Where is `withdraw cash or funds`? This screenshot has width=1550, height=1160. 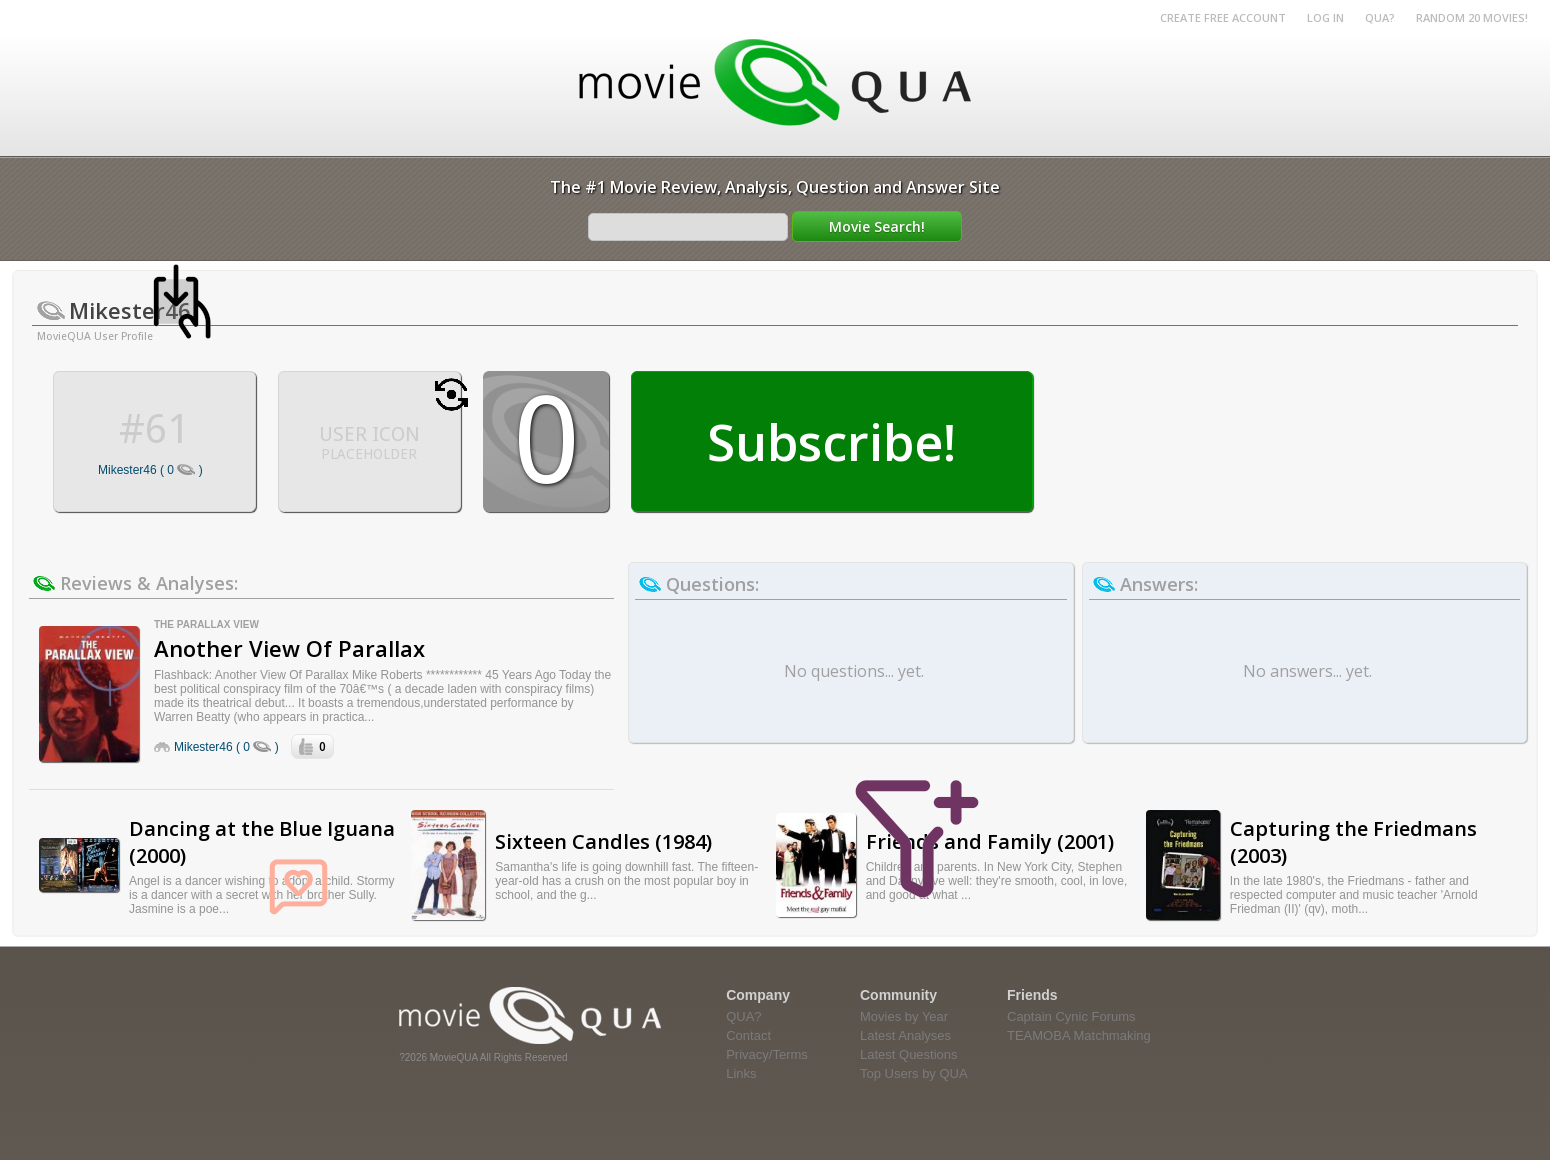
withdraw cash or funds is located at coordinates (178, 301).